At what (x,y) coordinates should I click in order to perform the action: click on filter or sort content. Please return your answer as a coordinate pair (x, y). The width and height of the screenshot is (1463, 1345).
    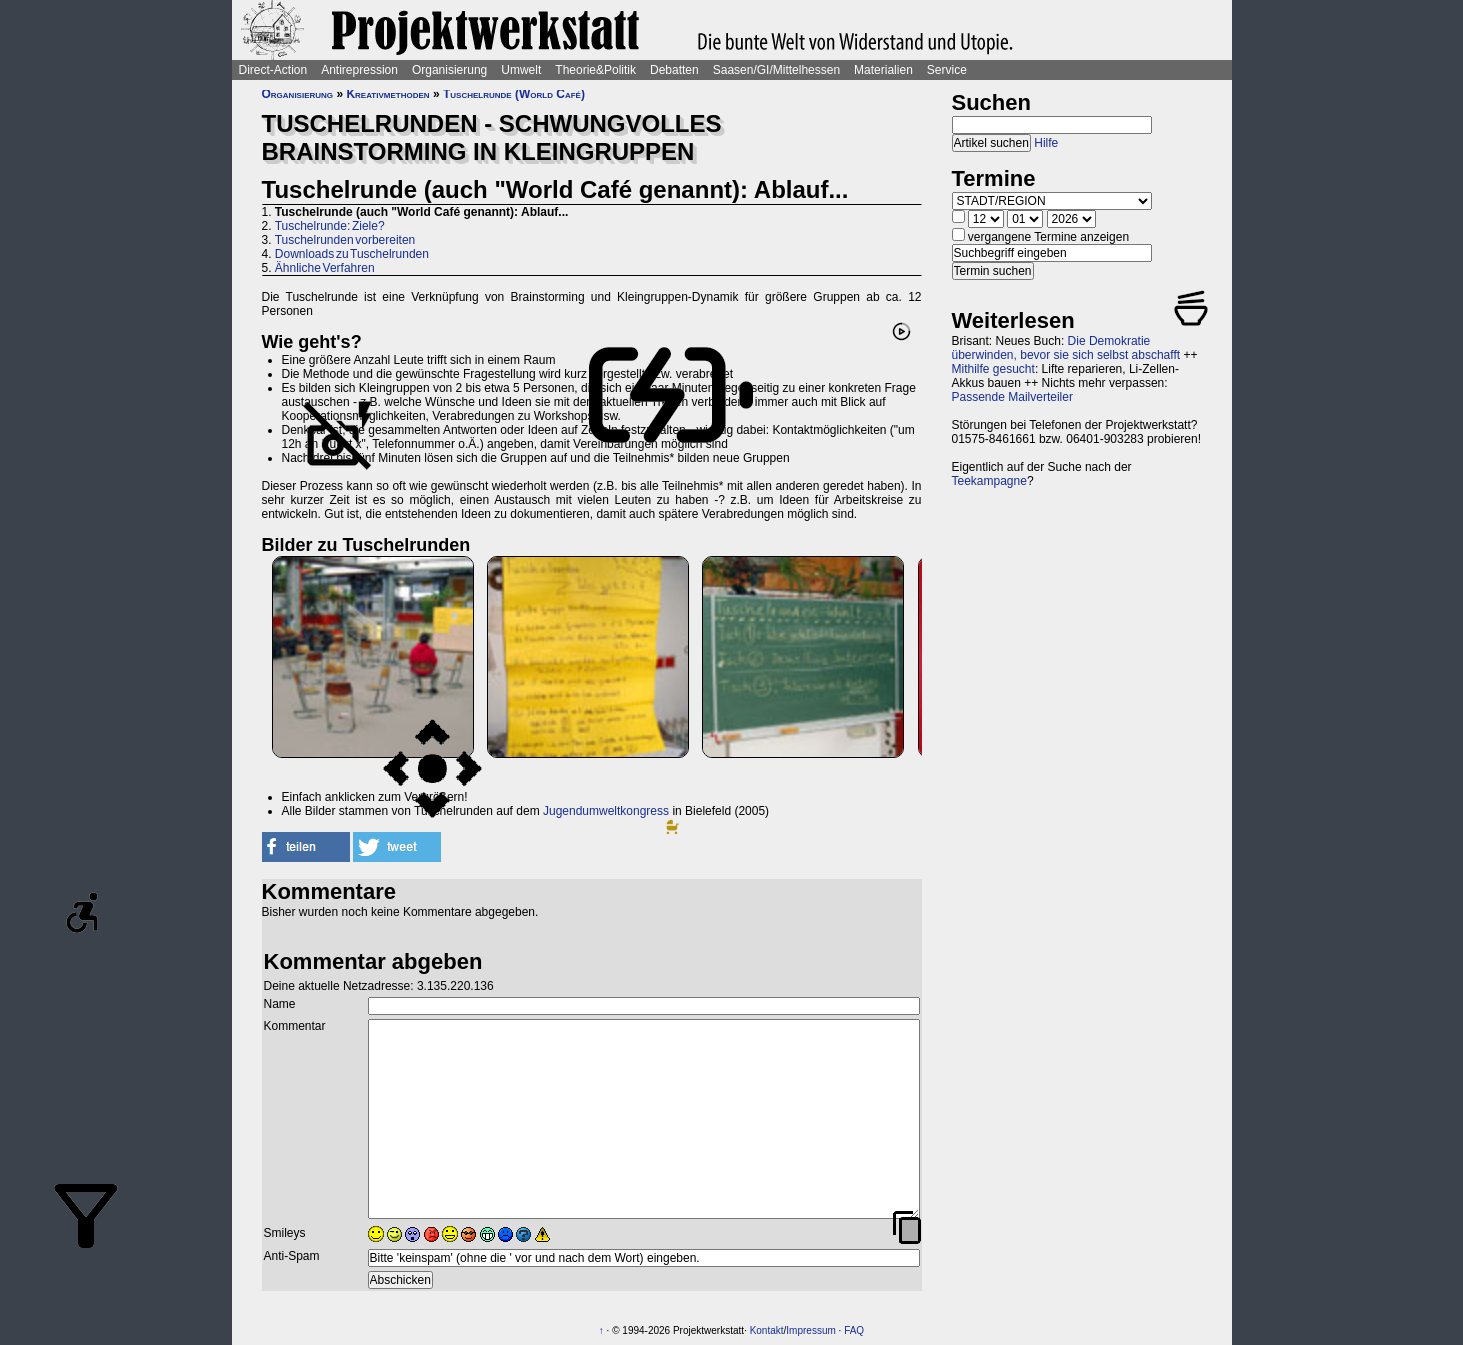
    Looking at the image, I should click on (86, 1216).